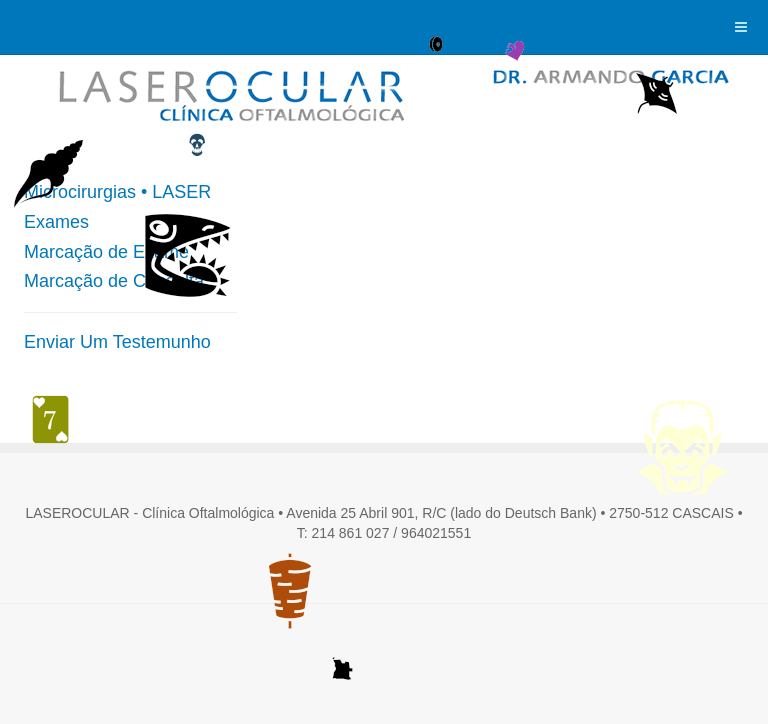 This screenshot has width=768, height=724. What do you see at coordinates (514, 51) in the screenshot?
I see `indicates damage or health loss in a game` at bounding box center [514, 51].